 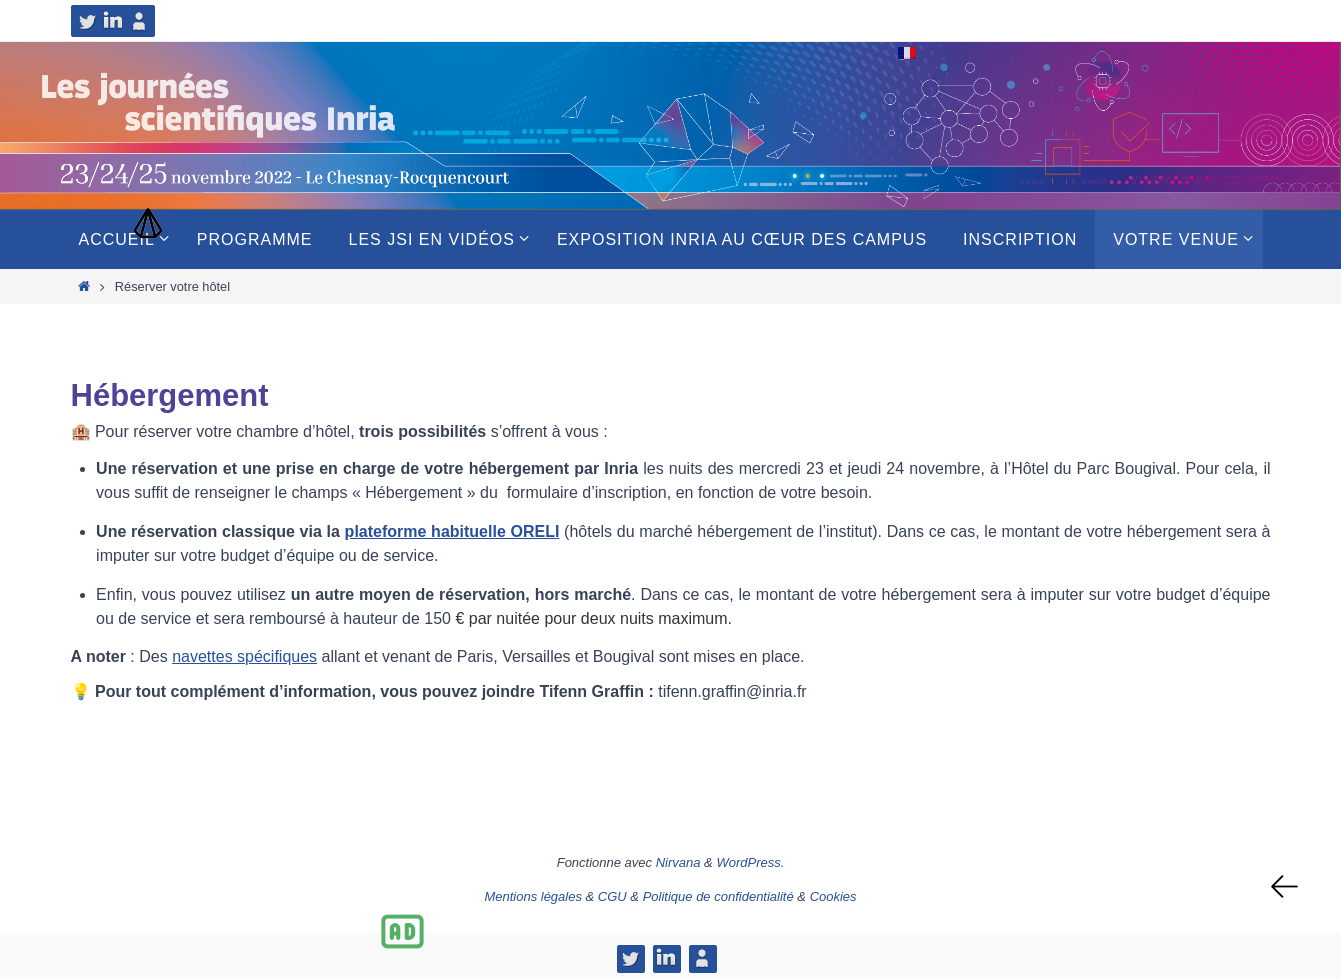 I want to click on go back to the previous screen, so click(x=1284, y=886).